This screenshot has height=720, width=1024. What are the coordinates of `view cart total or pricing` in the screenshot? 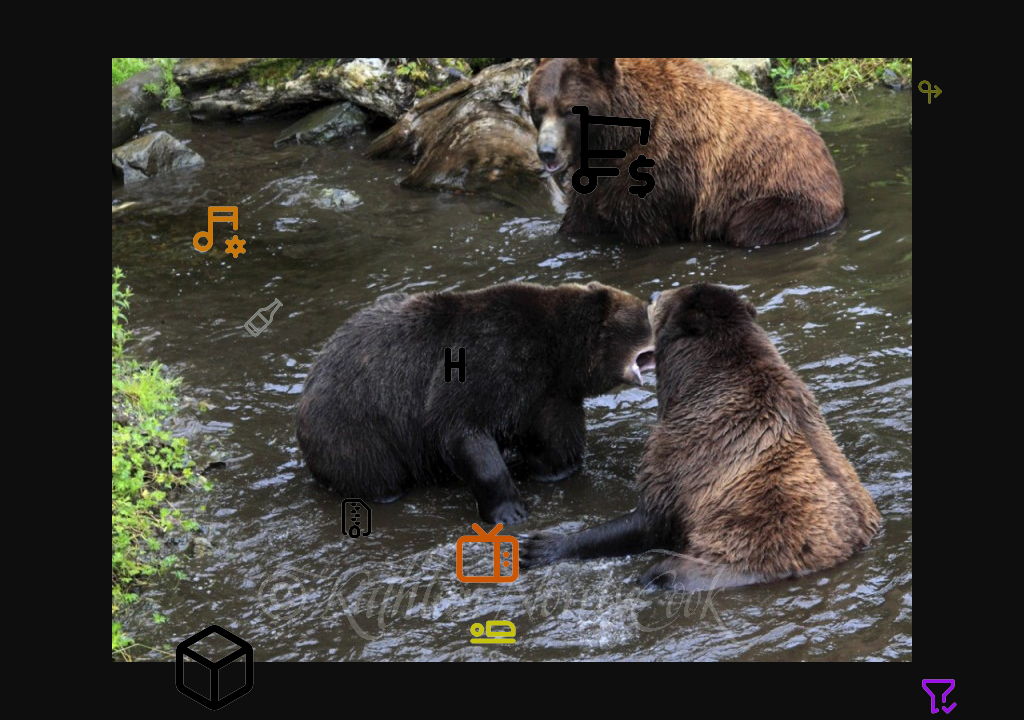 It's located at (611, 150).